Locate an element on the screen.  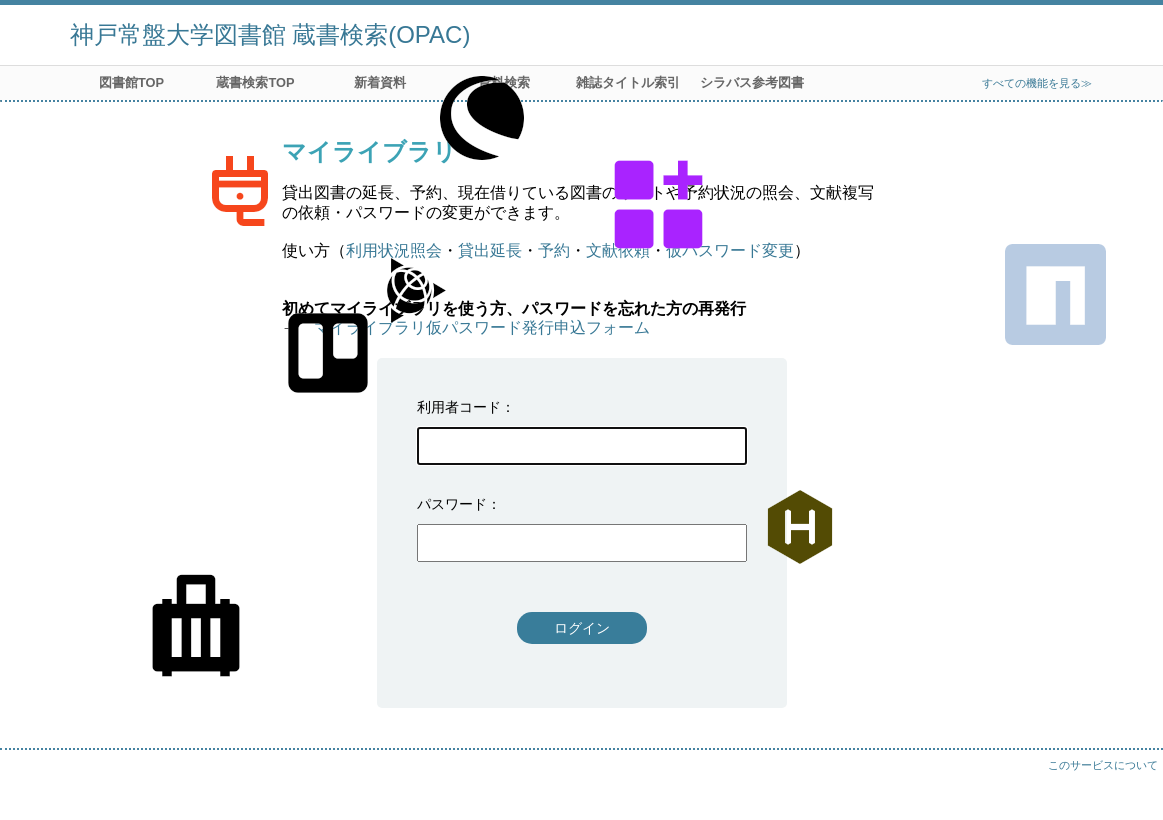
celestron brand logo is located at coordinates (482, 118).